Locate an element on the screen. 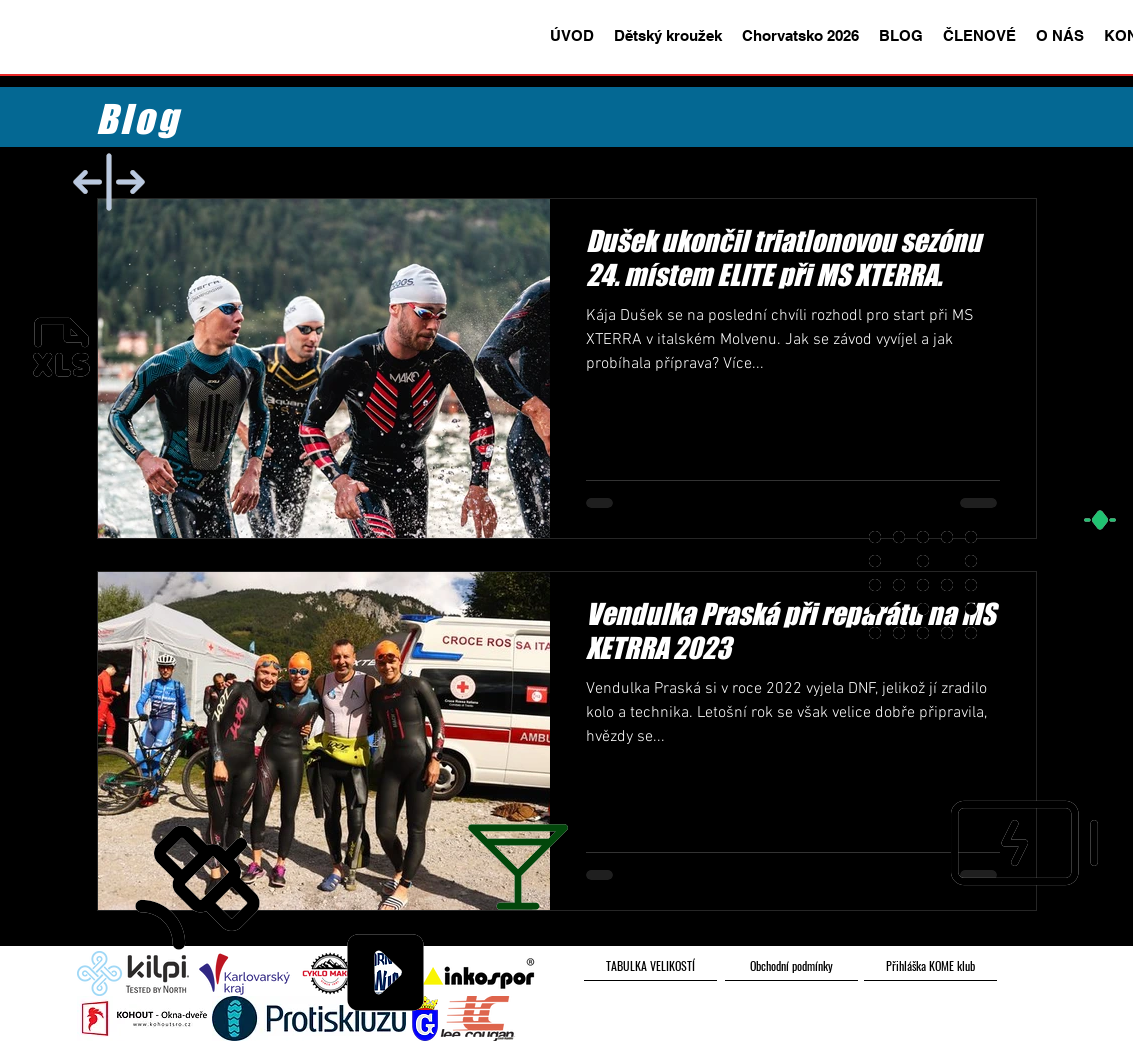  indicates device is currently charging is located at coordinates (1022, 843).